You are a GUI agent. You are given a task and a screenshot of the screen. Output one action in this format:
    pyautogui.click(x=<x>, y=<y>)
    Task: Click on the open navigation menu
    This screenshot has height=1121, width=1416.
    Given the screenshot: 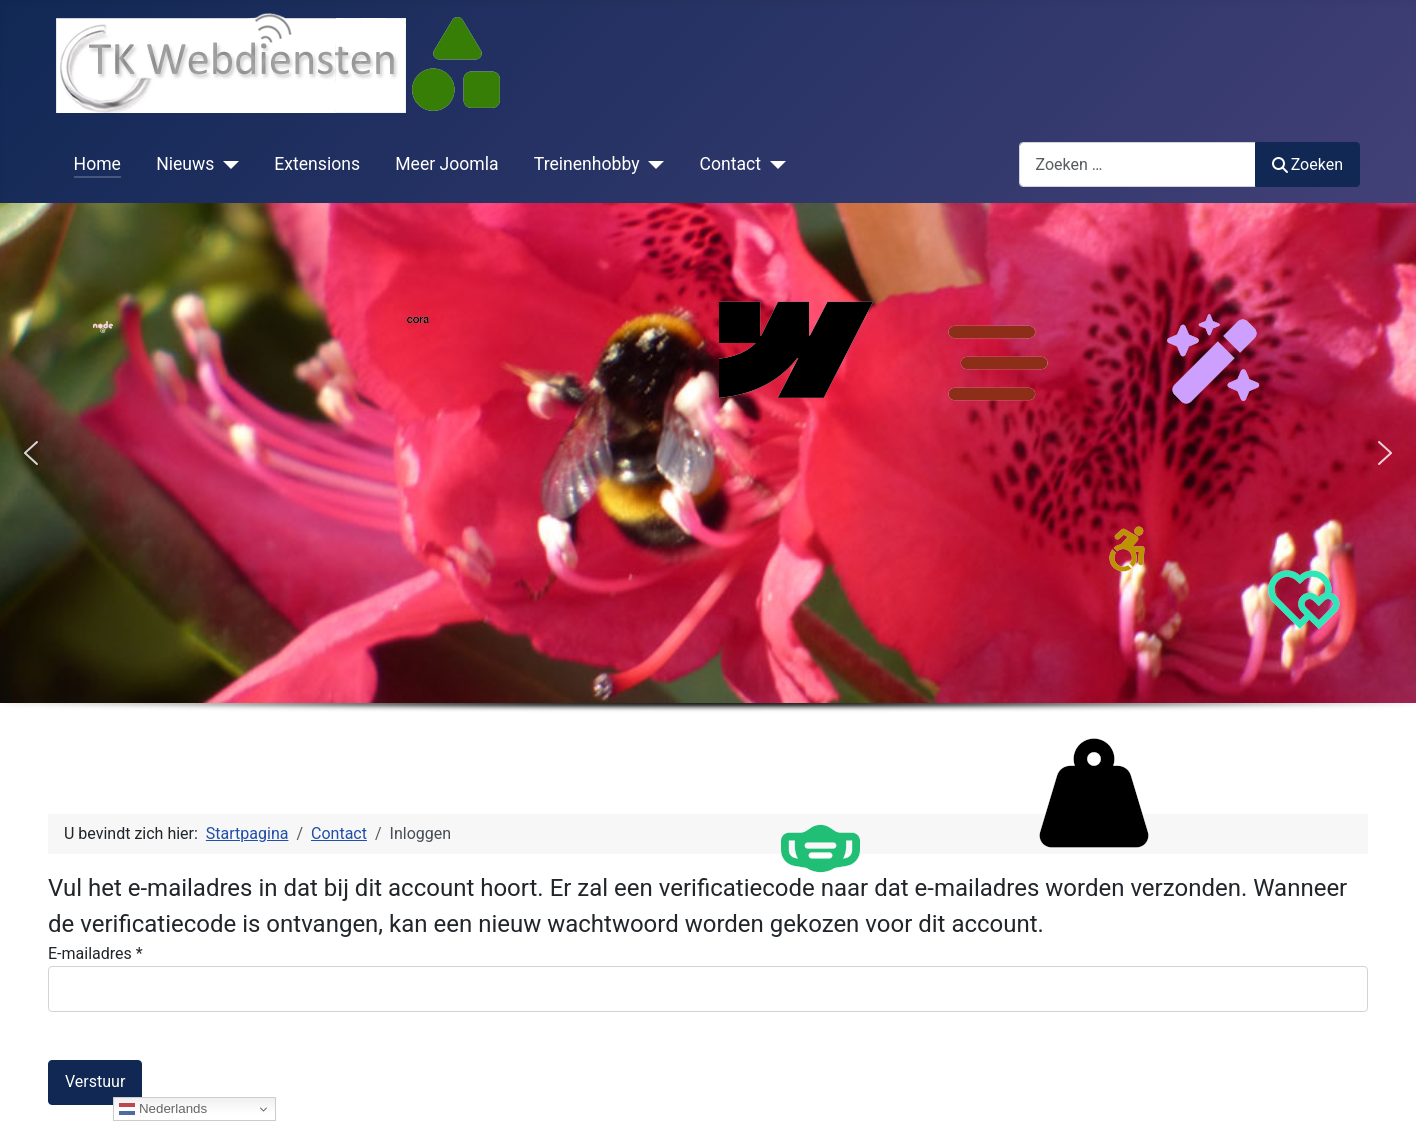 What is the action you would take?
    pyautogui.click(x=998, y=363)
    